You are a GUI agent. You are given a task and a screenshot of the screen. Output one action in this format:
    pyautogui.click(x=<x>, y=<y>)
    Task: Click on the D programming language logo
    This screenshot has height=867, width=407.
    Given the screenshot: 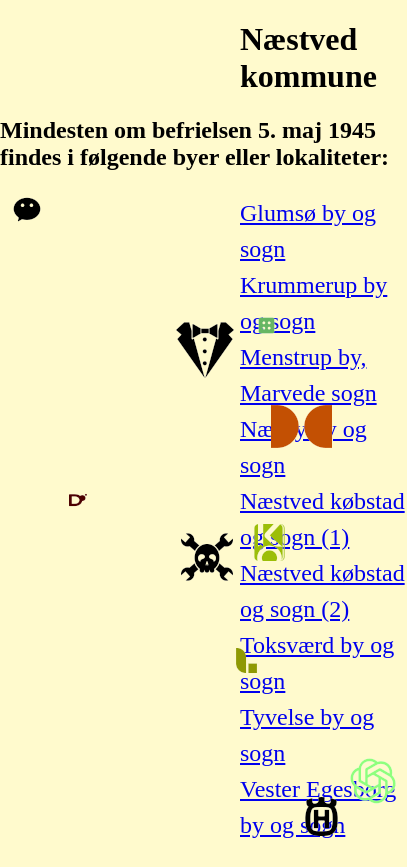 What is the action you would take?
    pyautogui.click(x=78, y=500)
    